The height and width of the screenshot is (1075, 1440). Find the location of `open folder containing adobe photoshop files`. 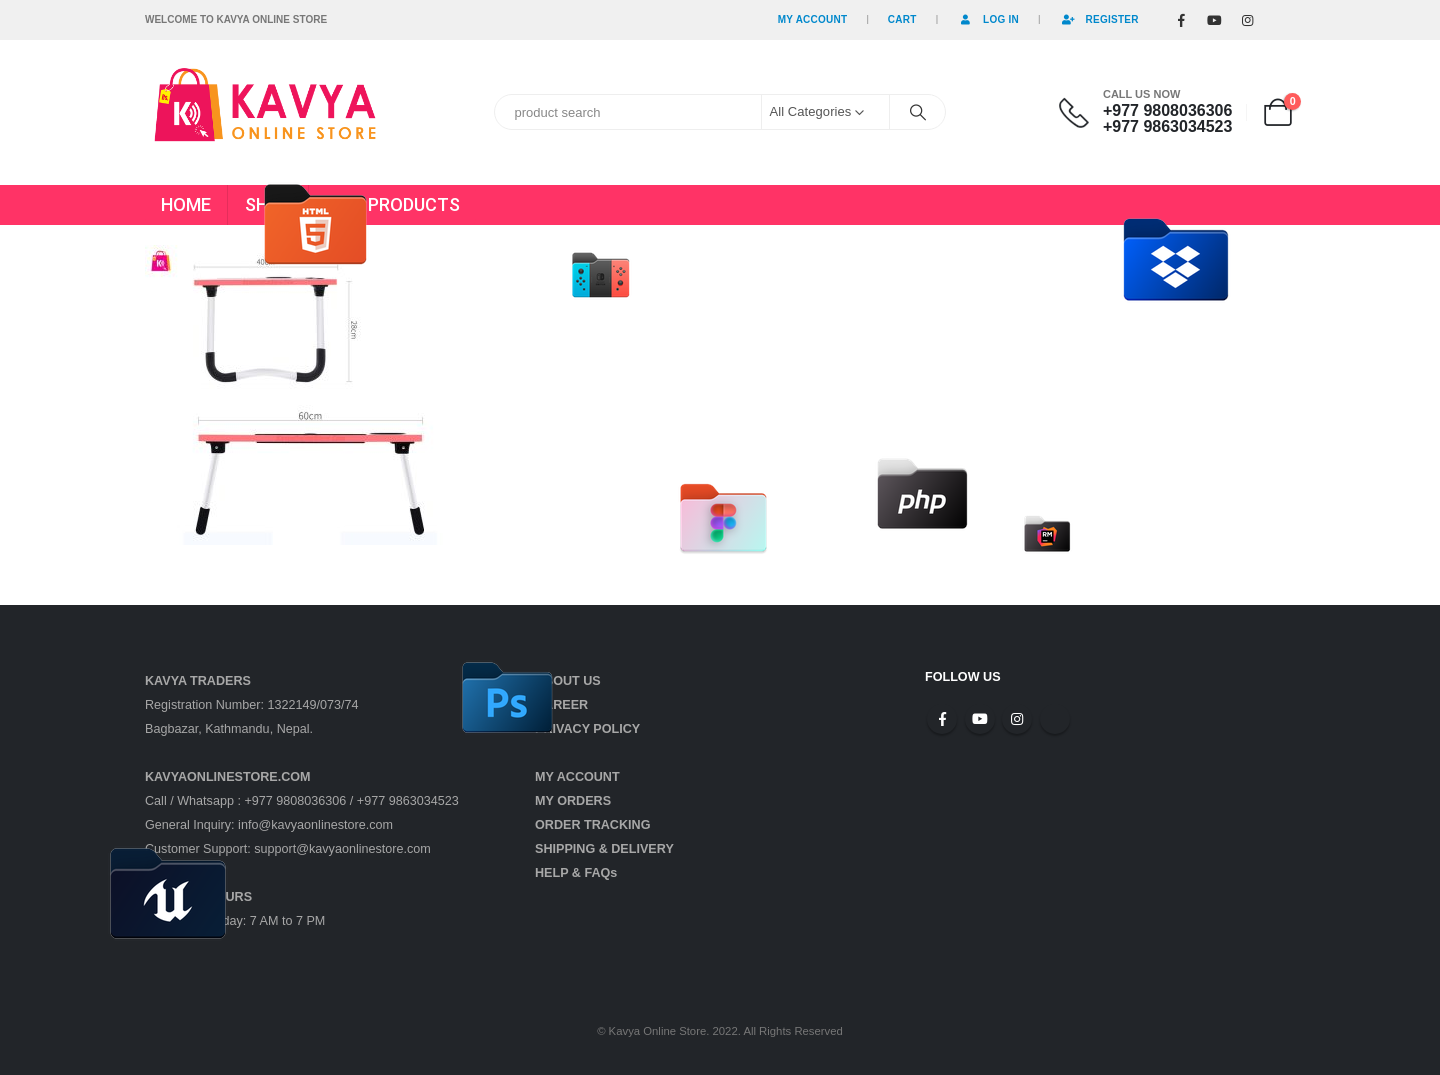

open folder containing adobe photoshop files is located at coordinates (507, 700).